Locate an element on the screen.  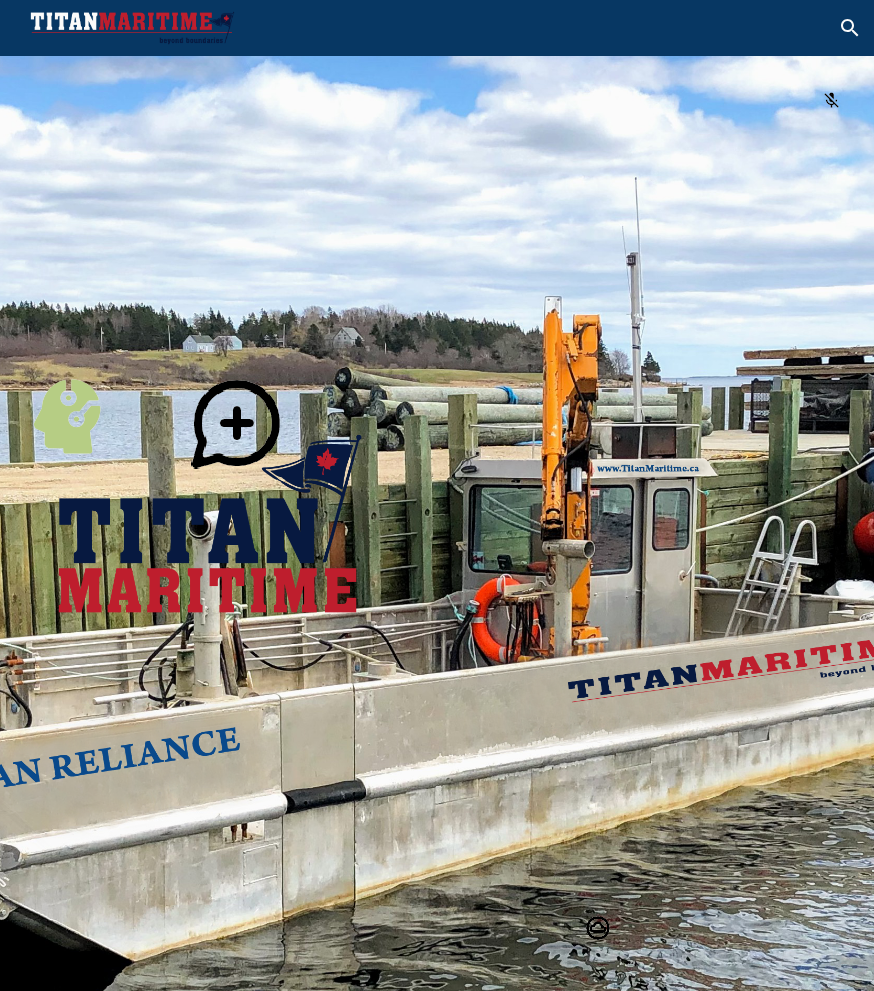
mute your microphone is located at coordinates (831, 100).